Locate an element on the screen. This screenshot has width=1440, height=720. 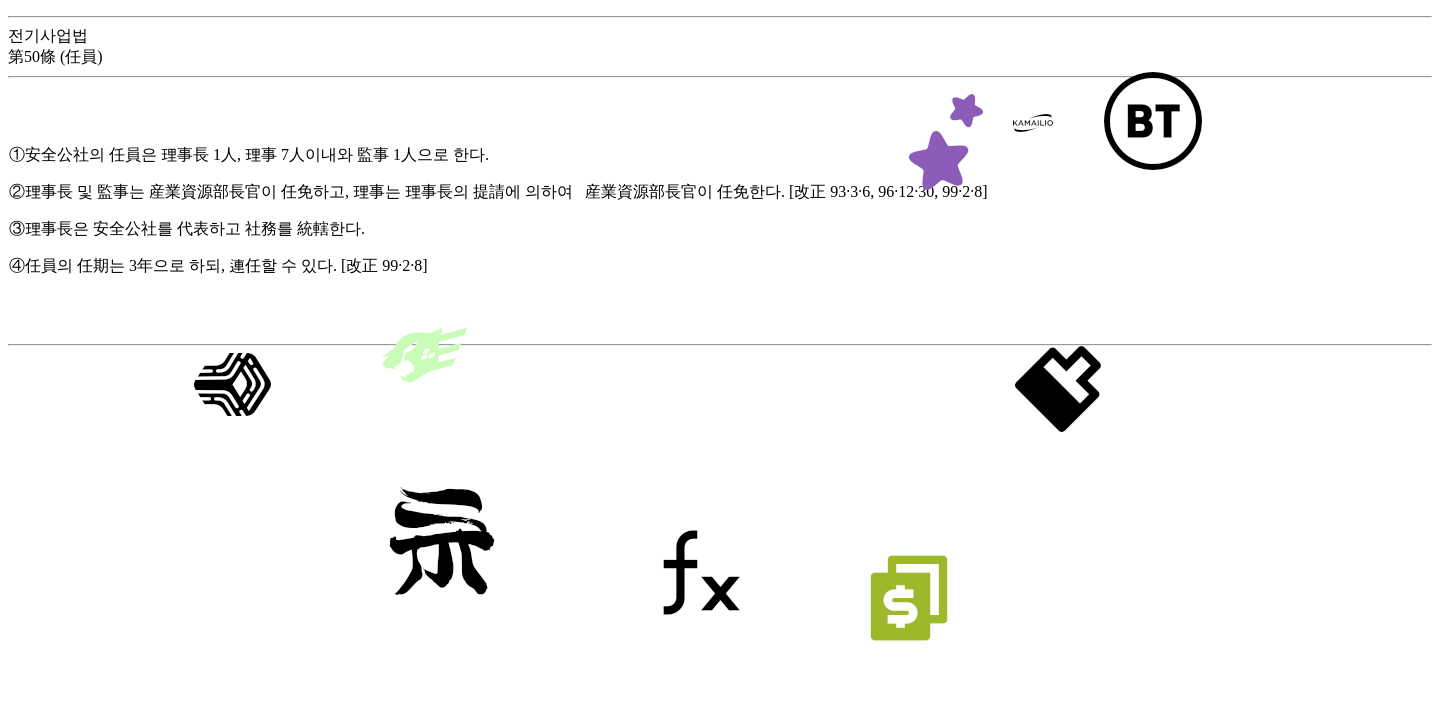
view currency or financial documents is located at coordinates (909, 598).